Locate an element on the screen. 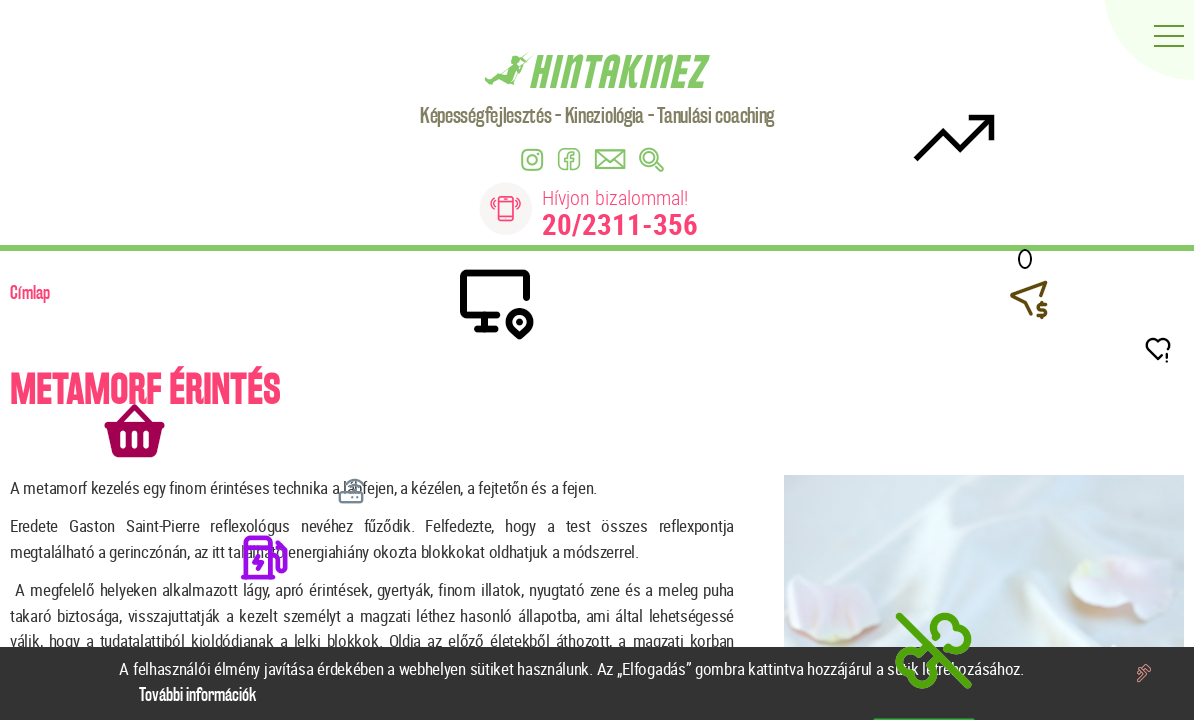 The image size is (1194, 720). draw or insert an oval shape is located at coordinates (1025, 259).